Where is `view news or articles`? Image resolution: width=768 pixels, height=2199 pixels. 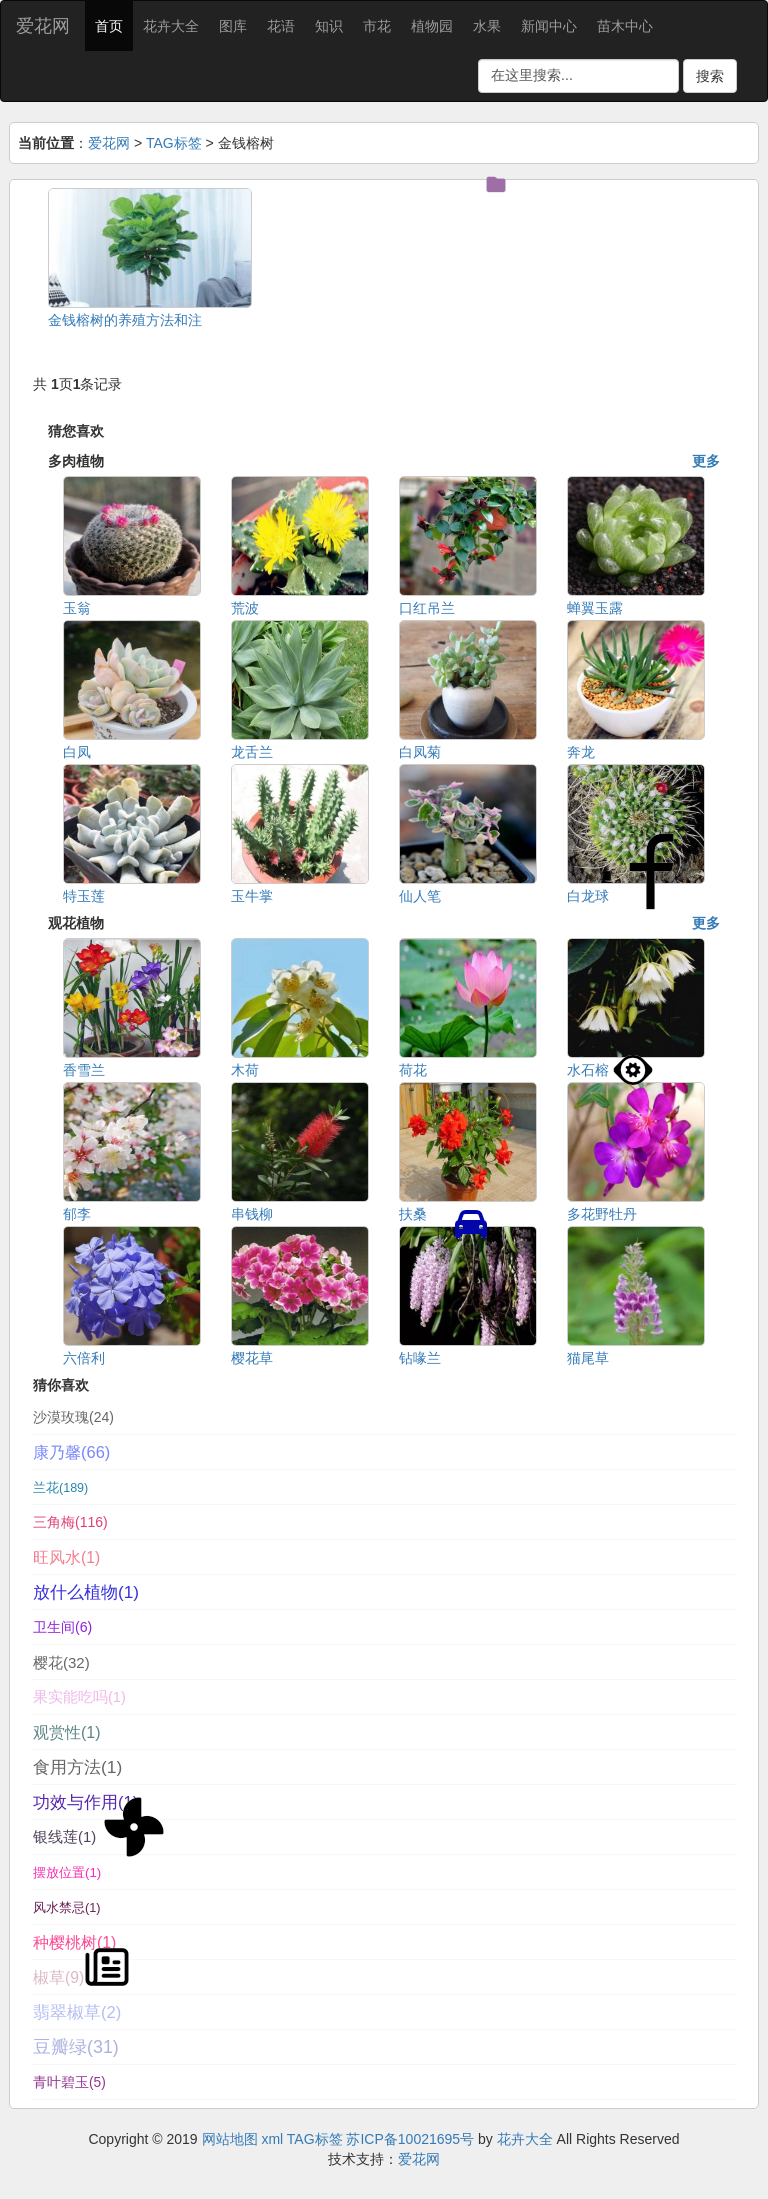
view news or articles is located at coordinates (107, 1967).